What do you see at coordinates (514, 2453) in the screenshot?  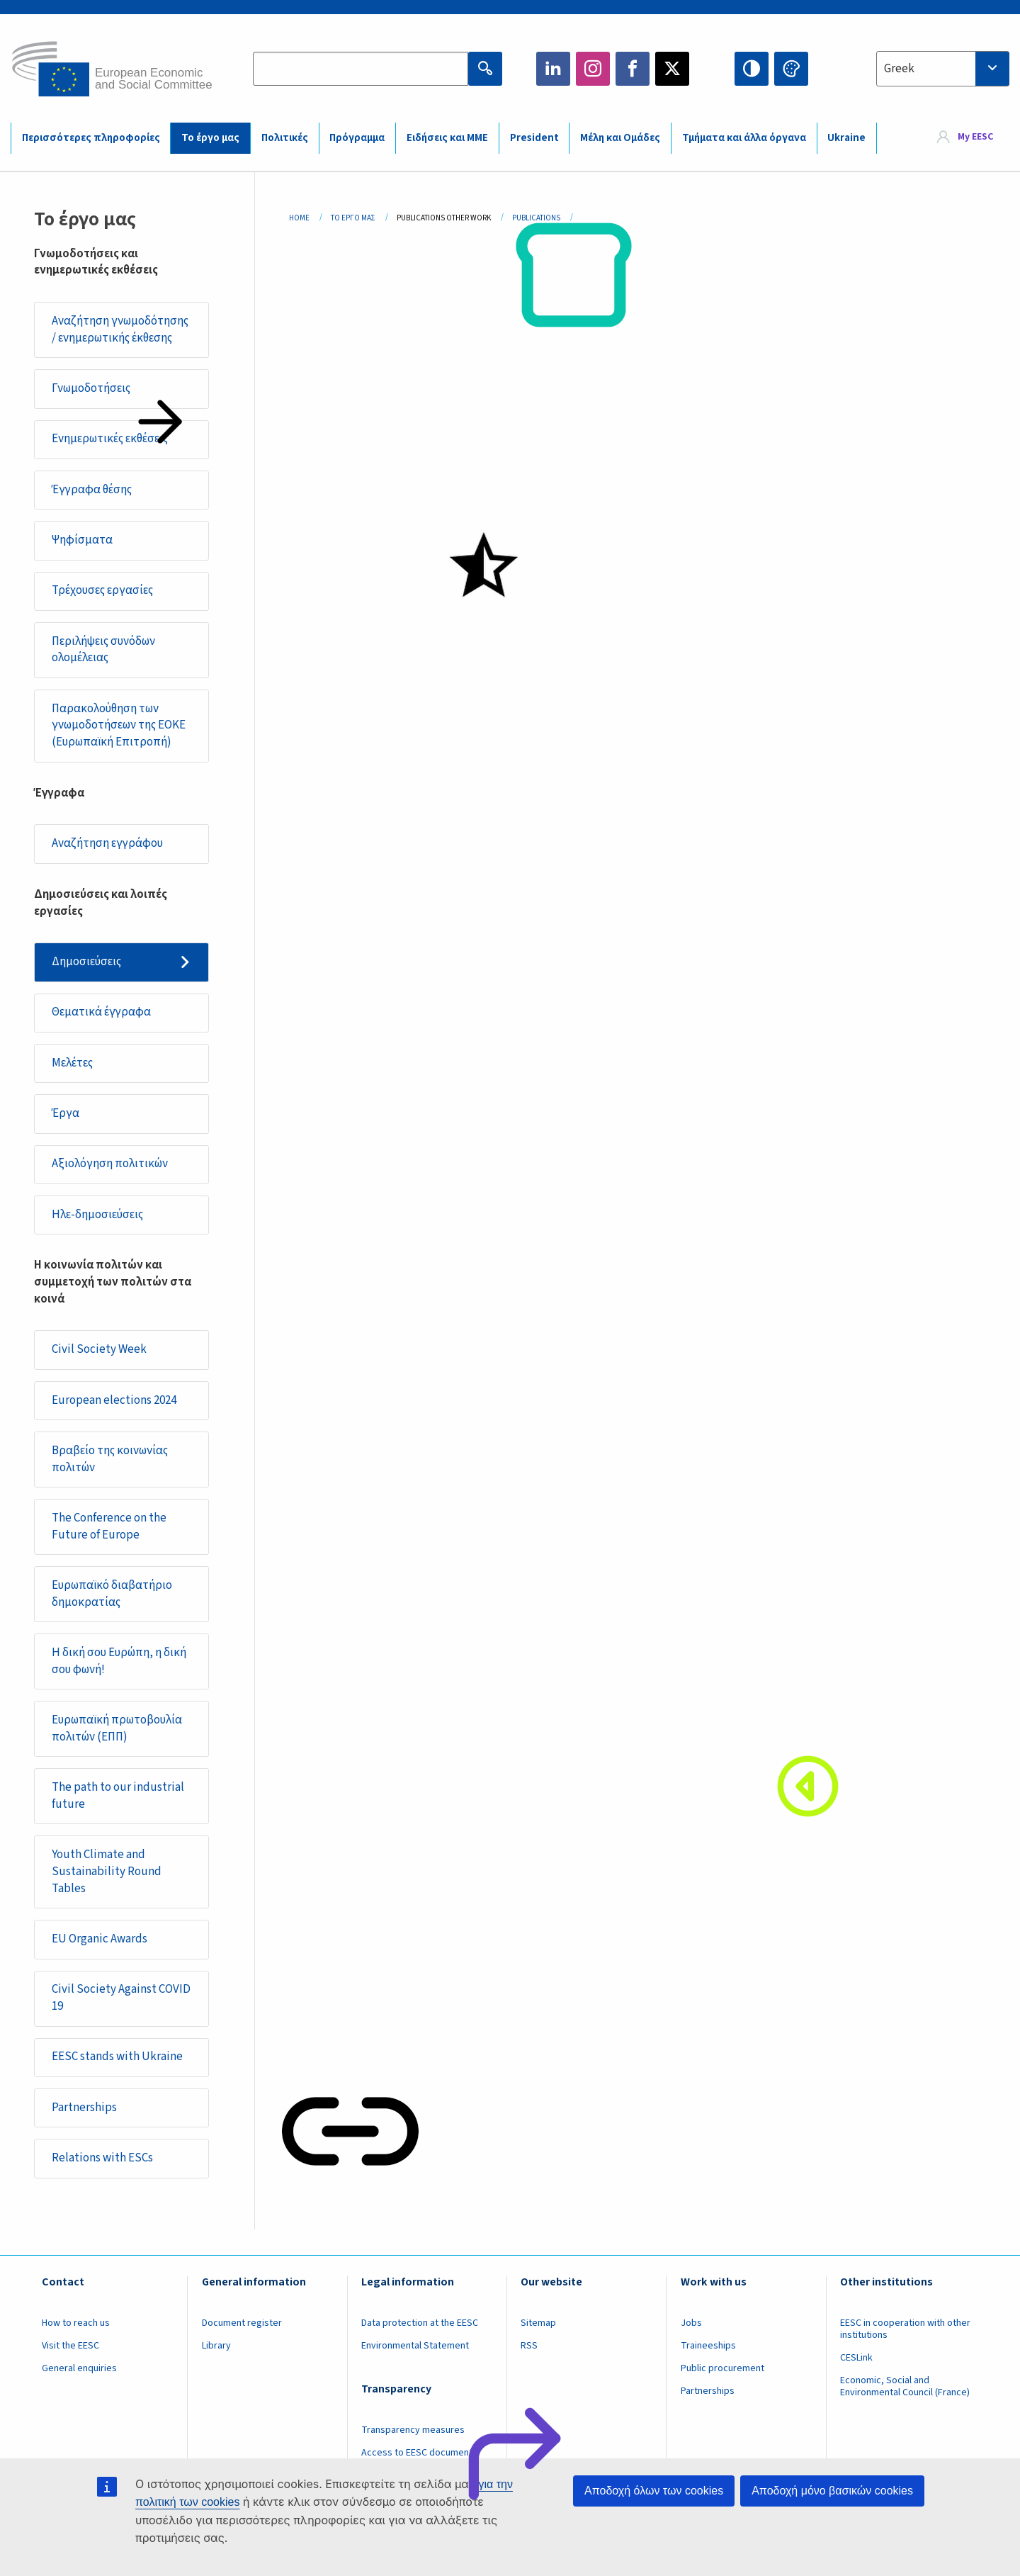 I see `share or forward content` at bounding box center [514, 2453].